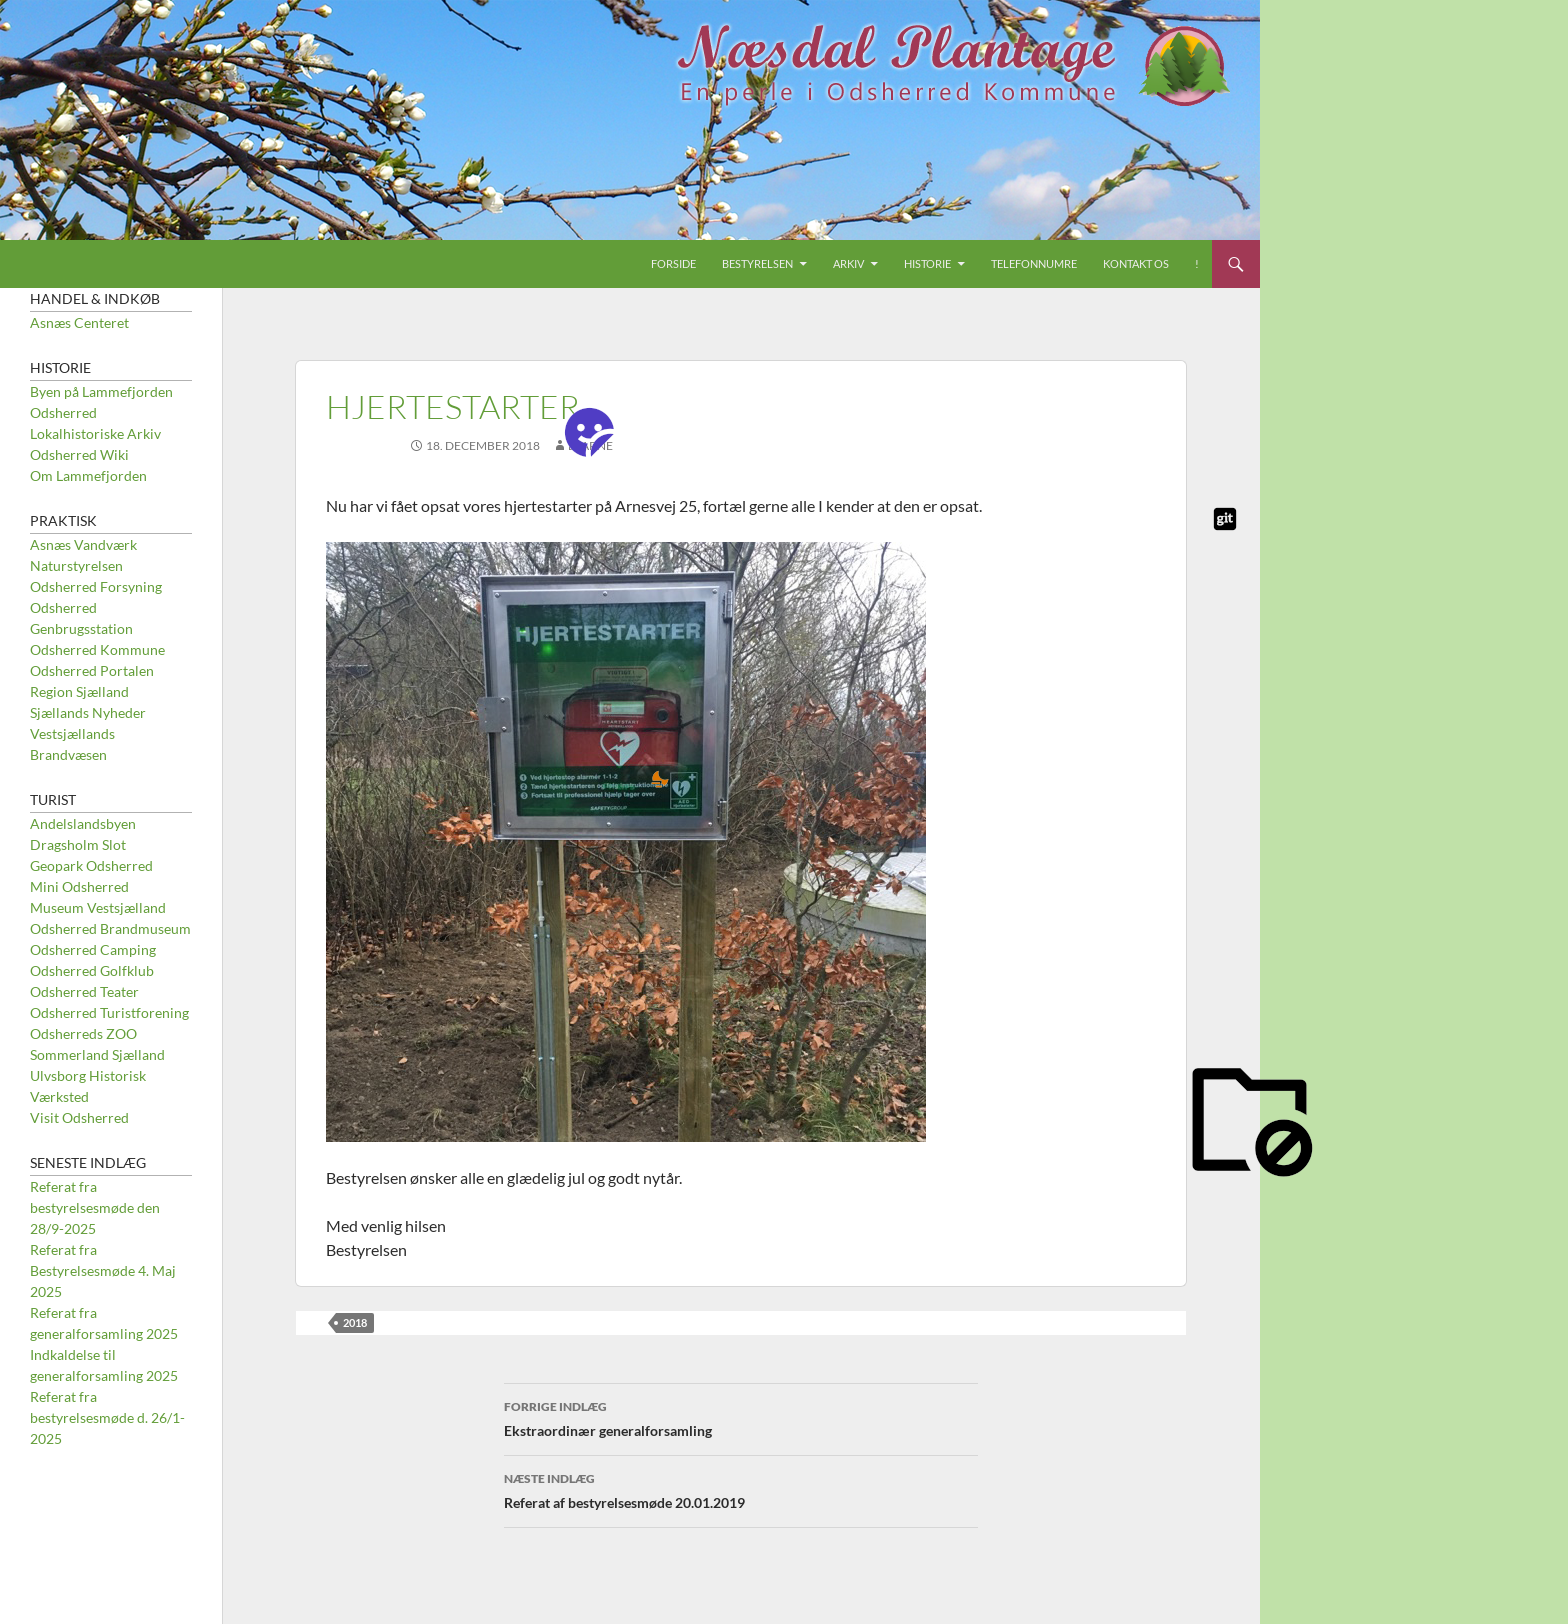 This screenshot has width=1568, height=1624. Describe the element at coordinates (1225, 519) in the screenshot. I see `git version control logo` at that location.